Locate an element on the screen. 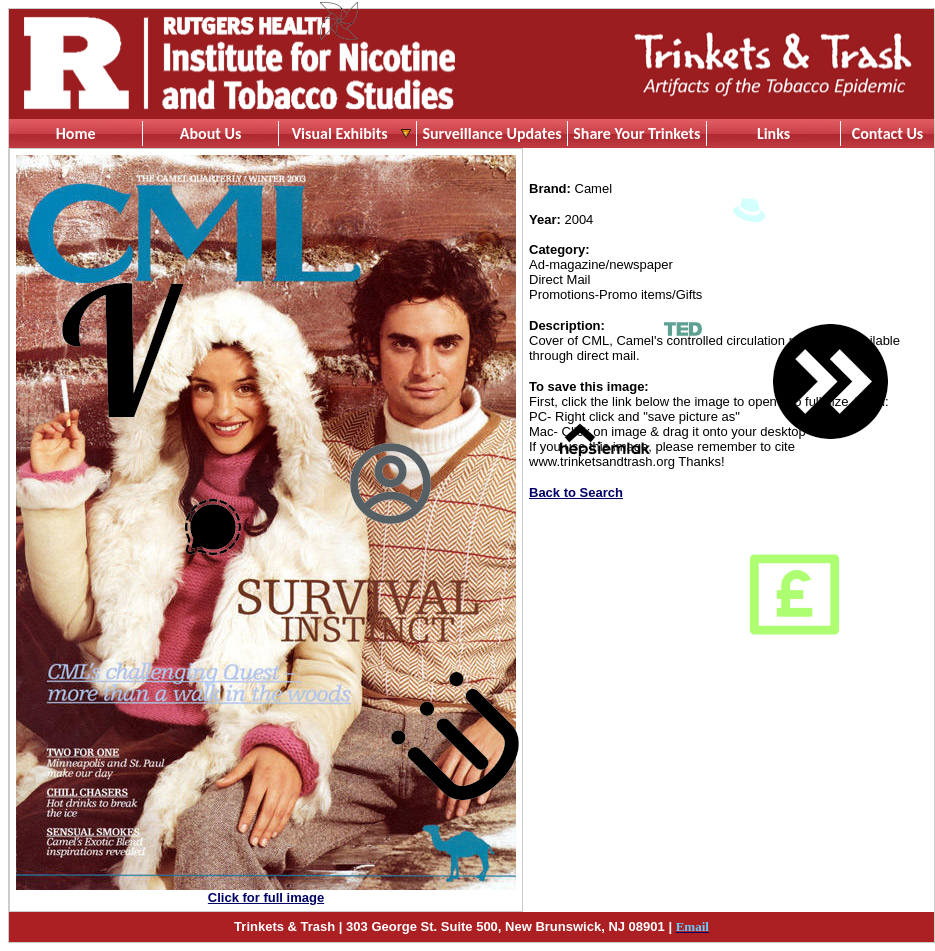  i3 window manager logo is located at coordinates (455, 736).